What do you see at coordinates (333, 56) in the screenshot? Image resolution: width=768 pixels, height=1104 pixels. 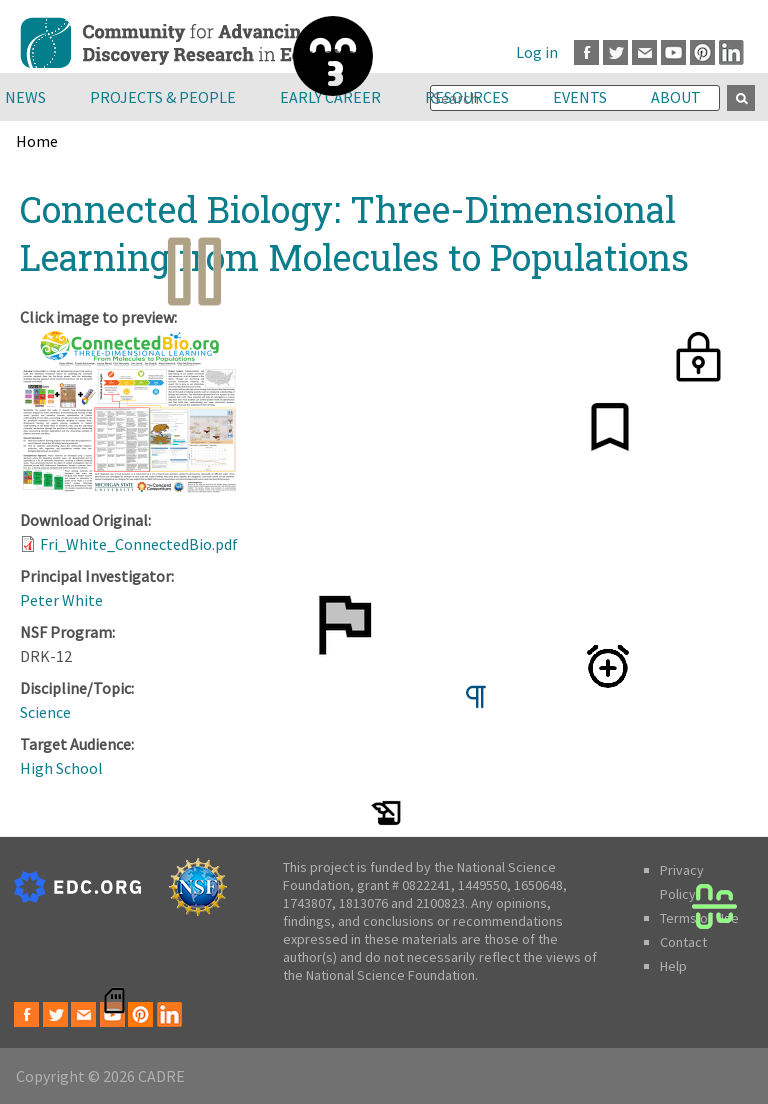 I see `send a kiss or blowing kiss emoji reaction` at bounding box center [333, 56].